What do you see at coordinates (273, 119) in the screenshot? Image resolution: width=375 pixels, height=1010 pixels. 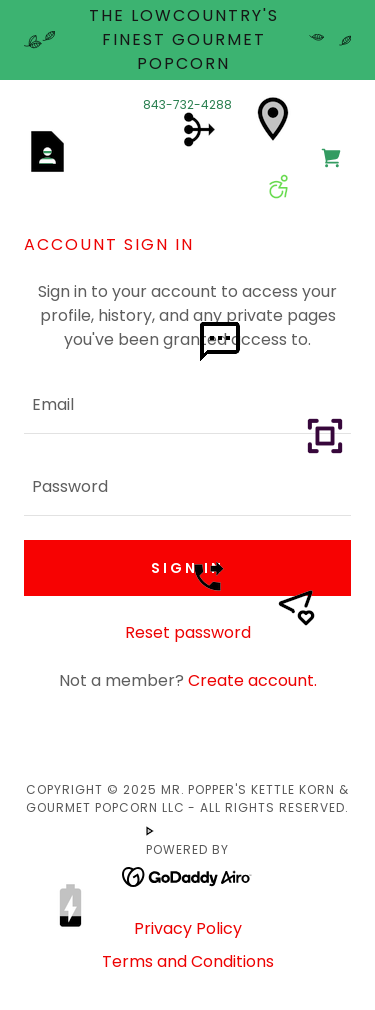 I see `view current location on map` at bounding box center [273, 119].